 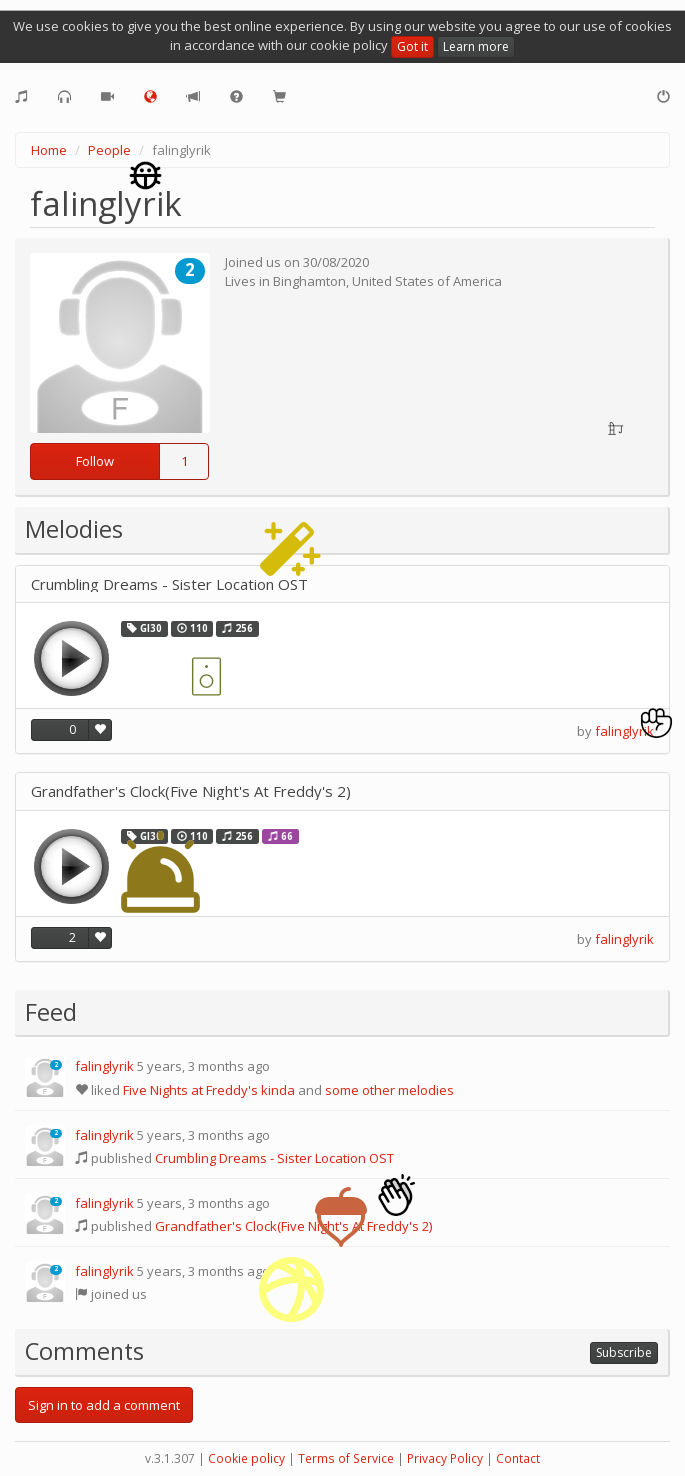 I want to click on construction or building in progress, so click(x=615, y=428).